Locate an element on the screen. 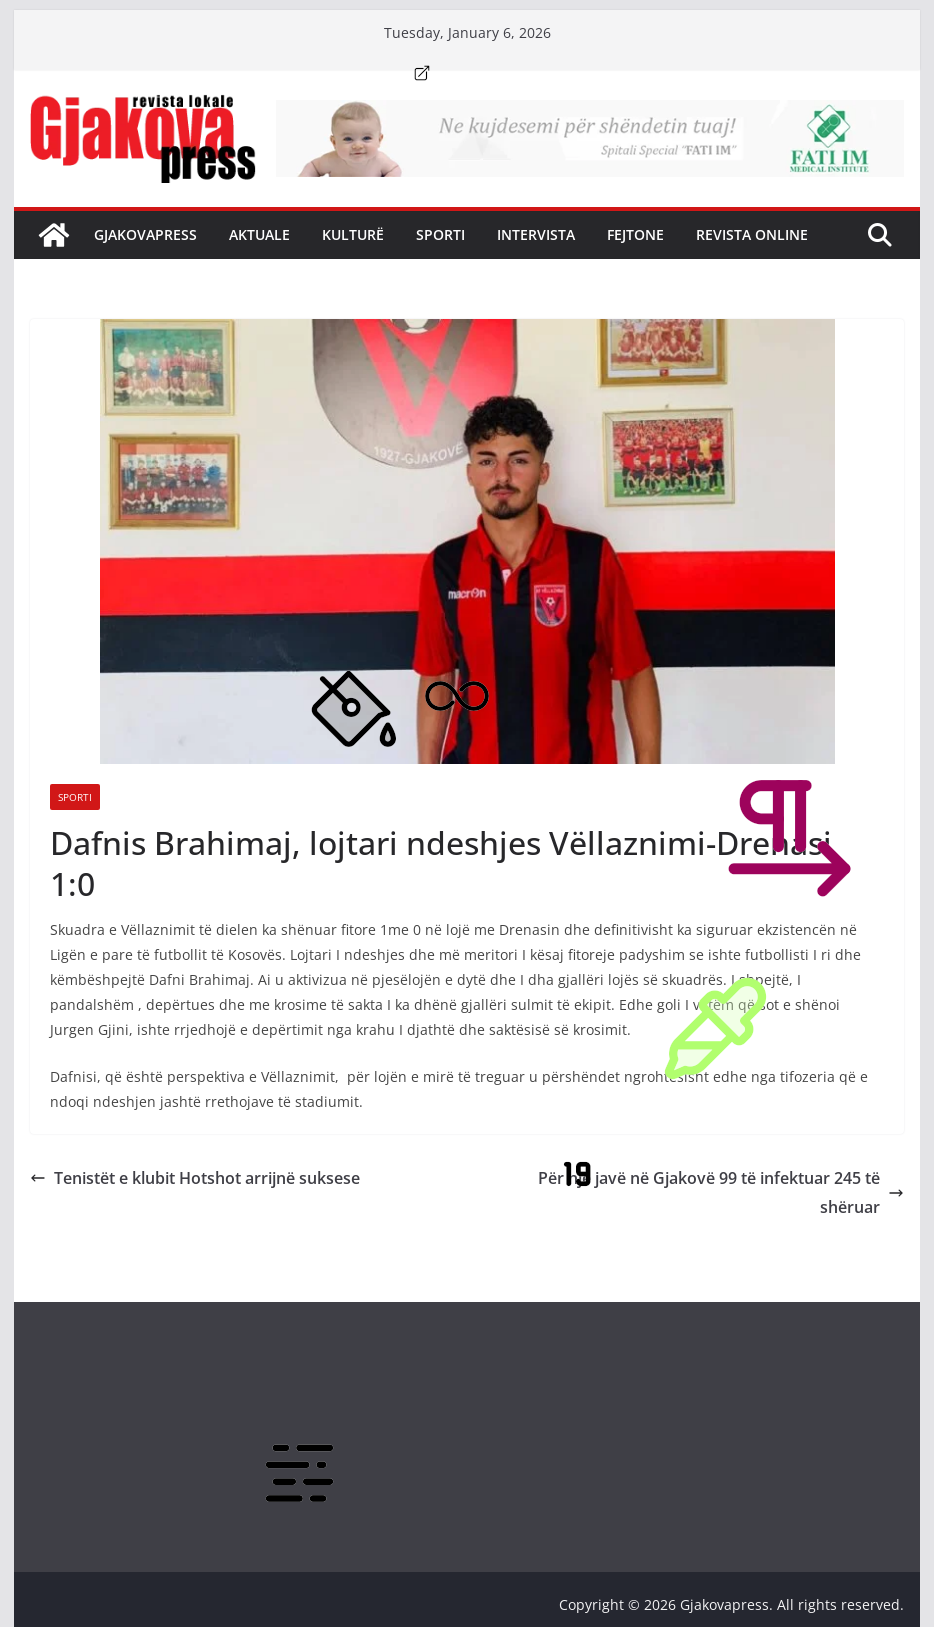 The height and width of the screenshot is (1627, 934). open link in a new tab or window is located at coordinates (422, 73).